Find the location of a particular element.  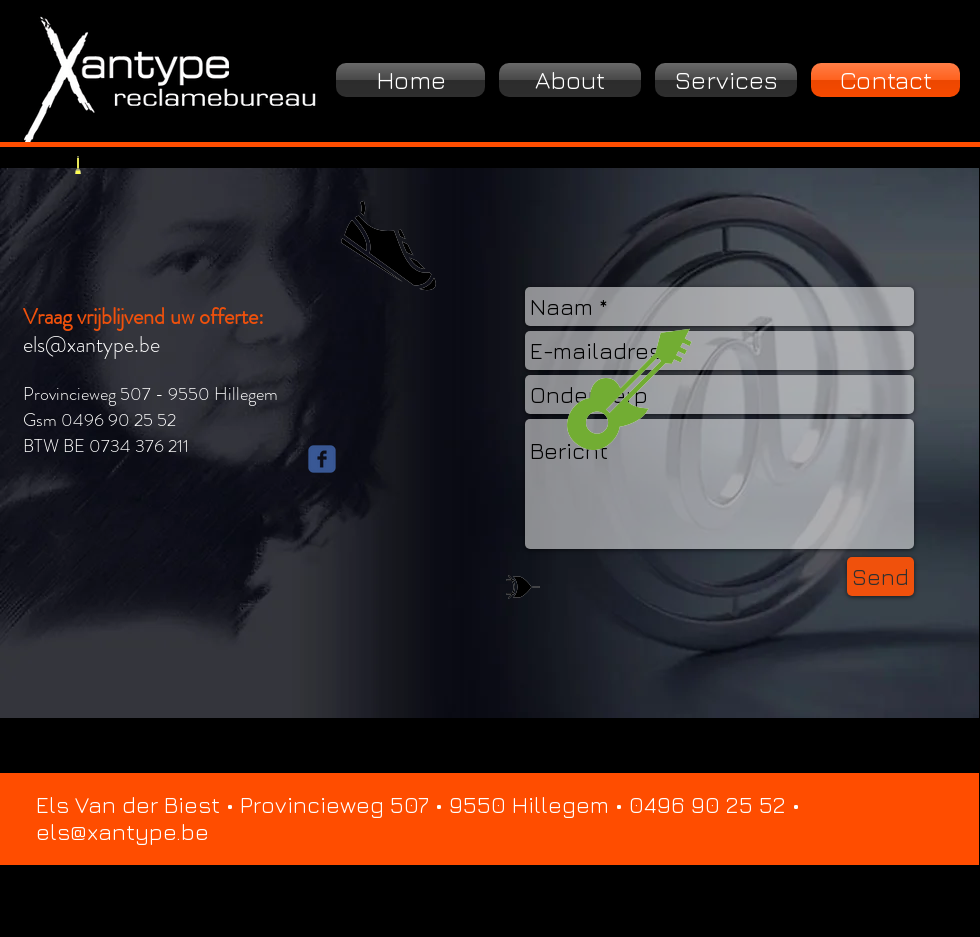

indicates a monument or landmark location is located at coordinates (78, 165).